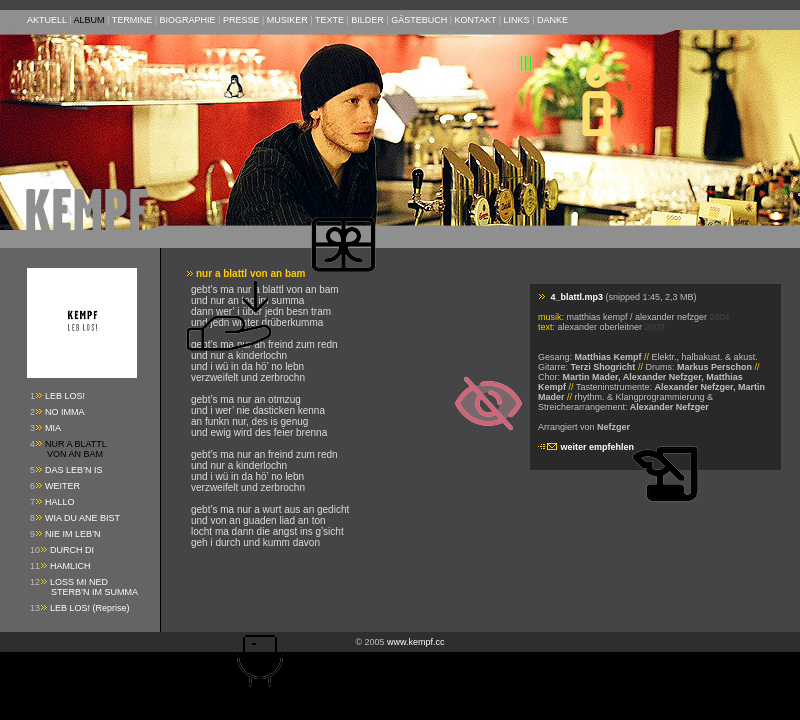 The width and height of the screenshot is (800, 720). I want to click on view or send a gift, so click(343, 244).